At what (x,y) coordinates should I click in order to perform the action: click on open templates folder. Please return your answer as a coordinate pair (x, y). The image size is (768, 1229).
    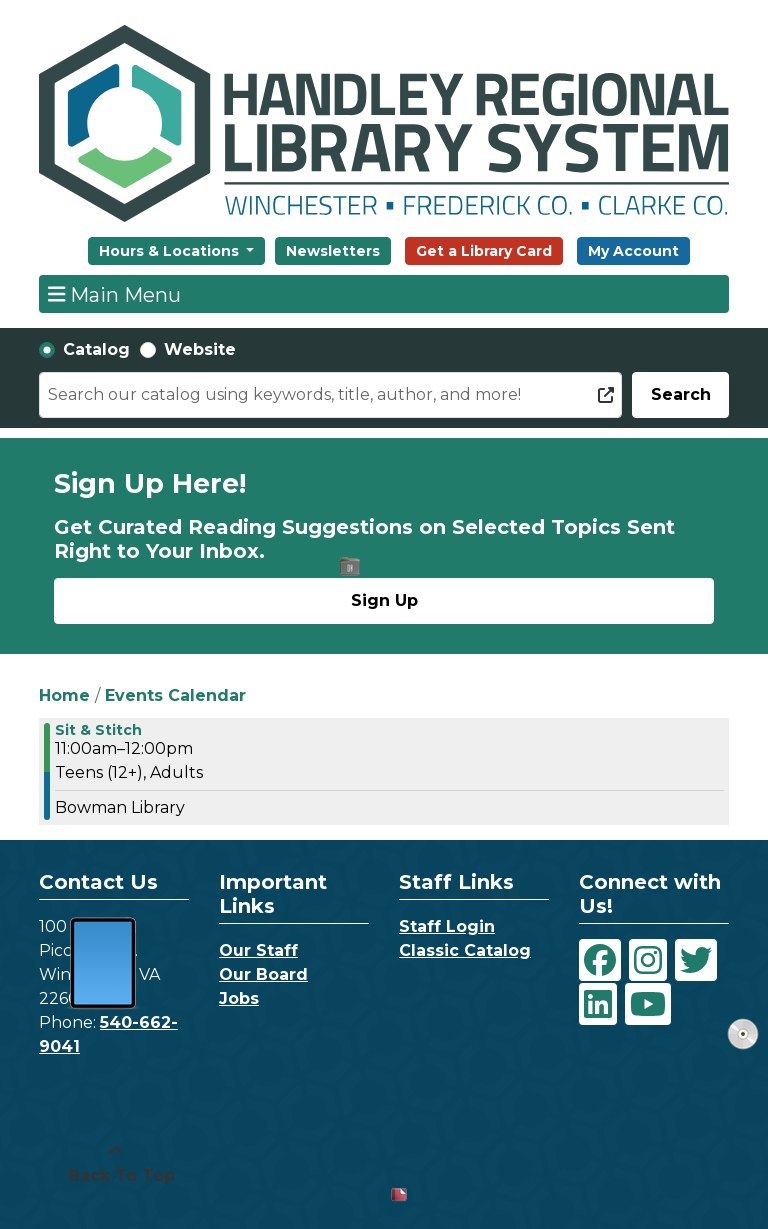
    Looking at the image, I should click on (350, 566).